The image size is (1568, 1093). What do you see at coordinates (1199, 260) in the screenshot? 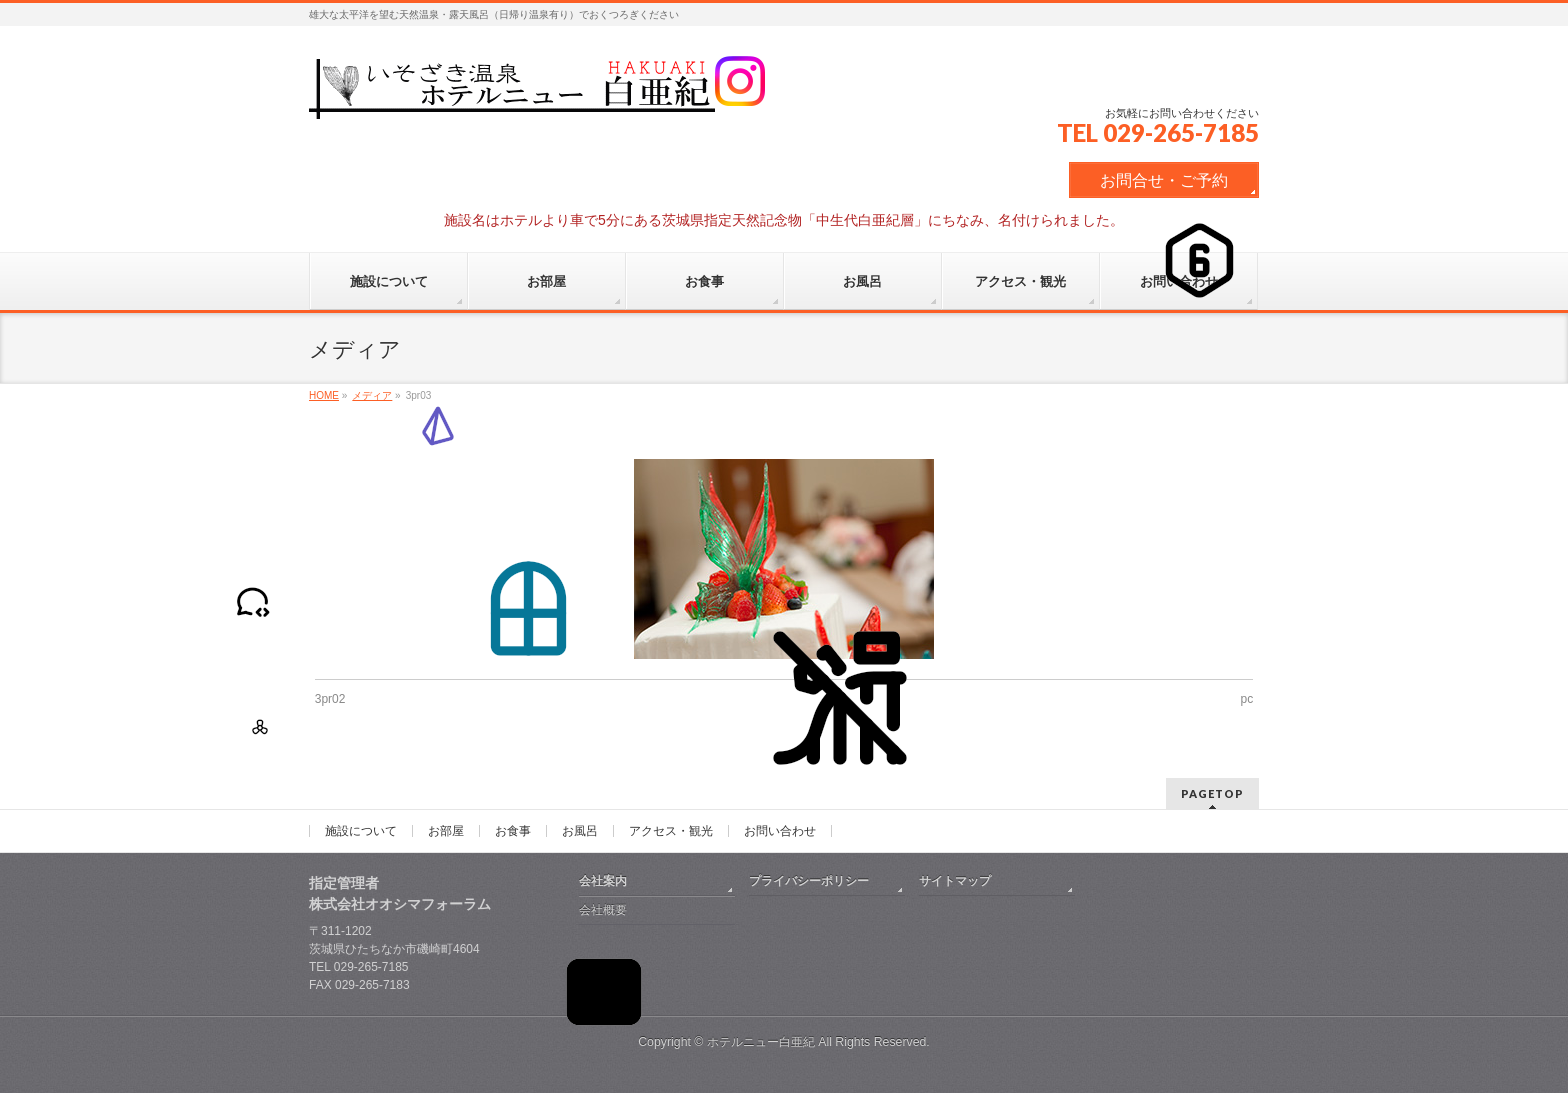
I see `indicates step 6 in a multi-step process` at bounding box center [1199, 260].